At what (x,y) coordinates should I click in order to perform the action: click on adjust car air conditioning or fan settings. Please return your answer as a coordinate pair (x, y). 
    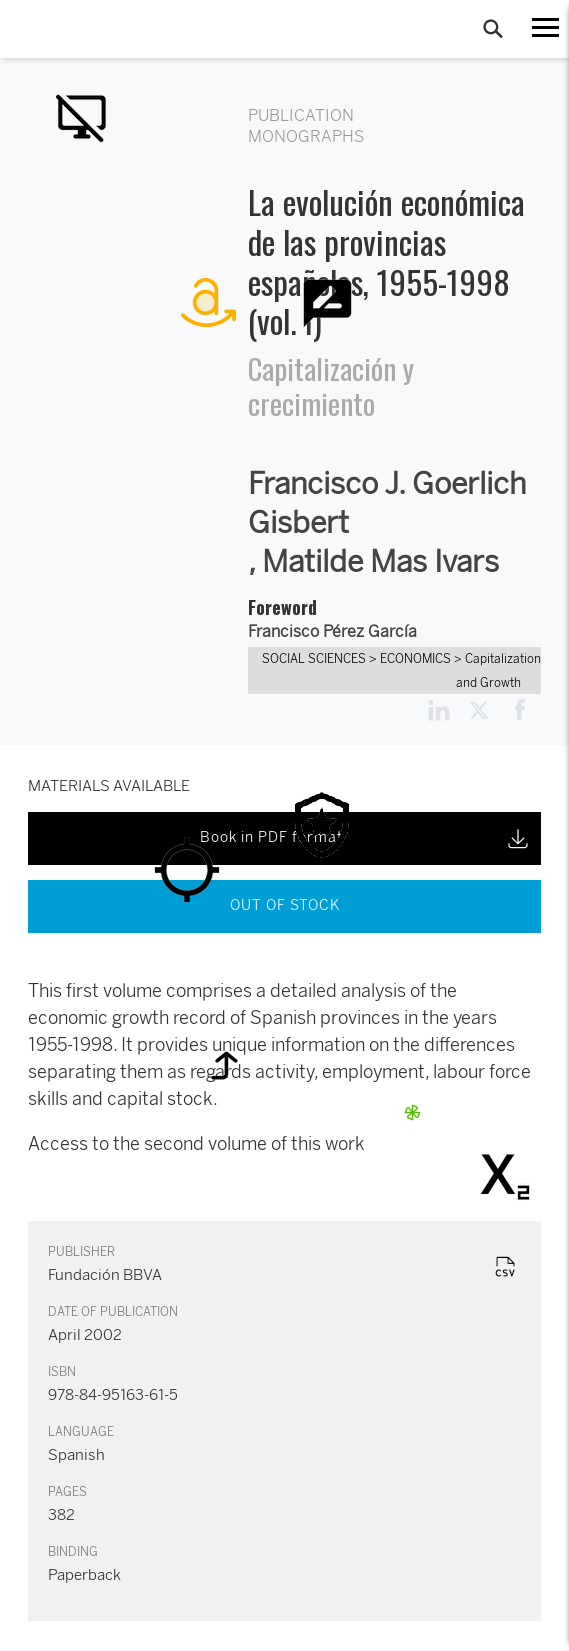
    Looking at the image, I should click on (412, 1112).